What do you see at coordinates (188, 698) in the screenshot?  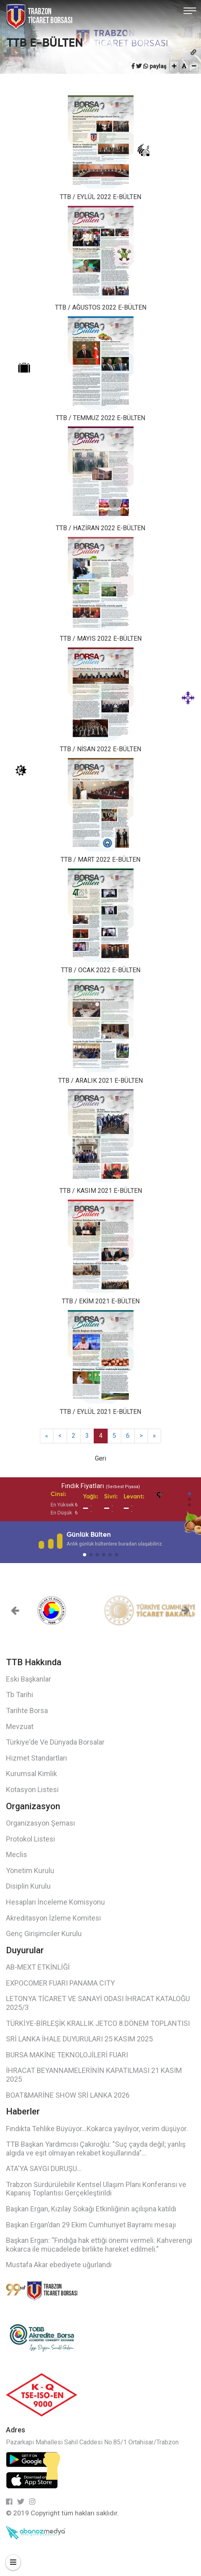 I see `decorative frost or ice effect indicator` at bounding box center [188, 698].